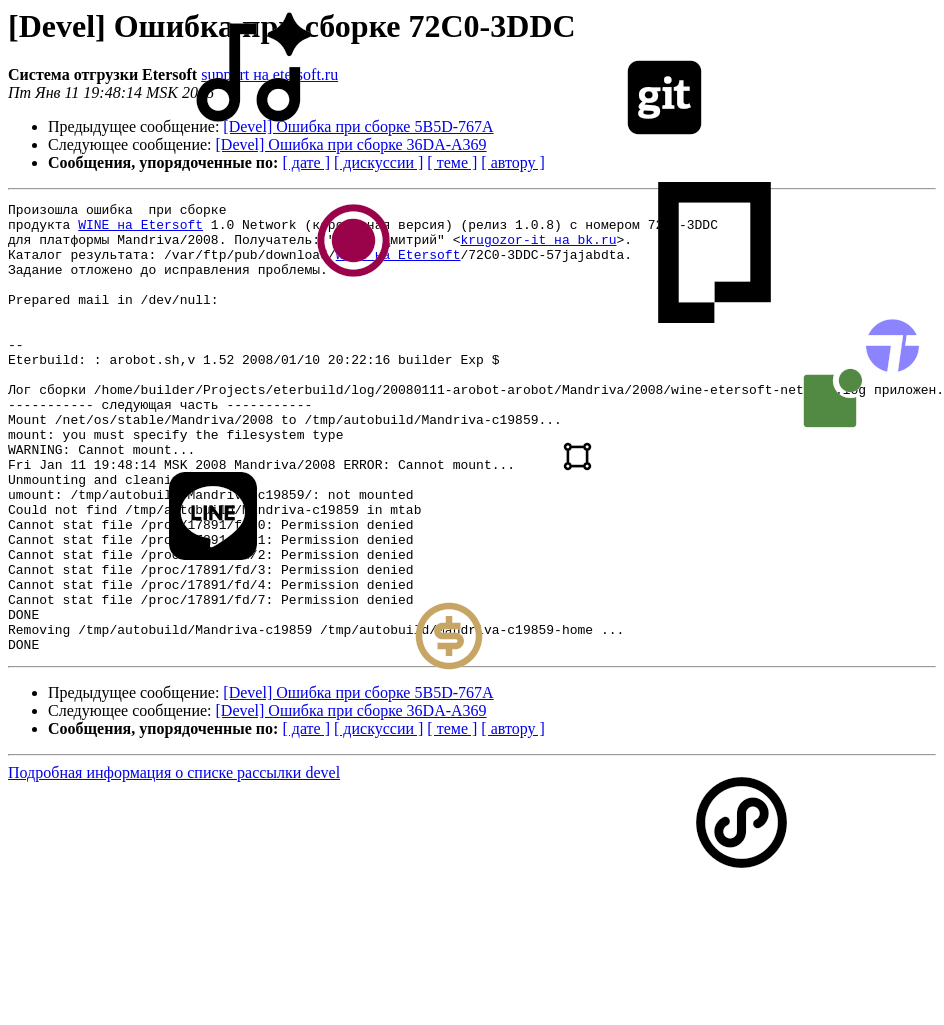 Image resolution: width=944 pixels, height=1025 pixels. Describe the element at coordinates (577, 456) in the screenshot. I see `access shape editing tools` at that location.